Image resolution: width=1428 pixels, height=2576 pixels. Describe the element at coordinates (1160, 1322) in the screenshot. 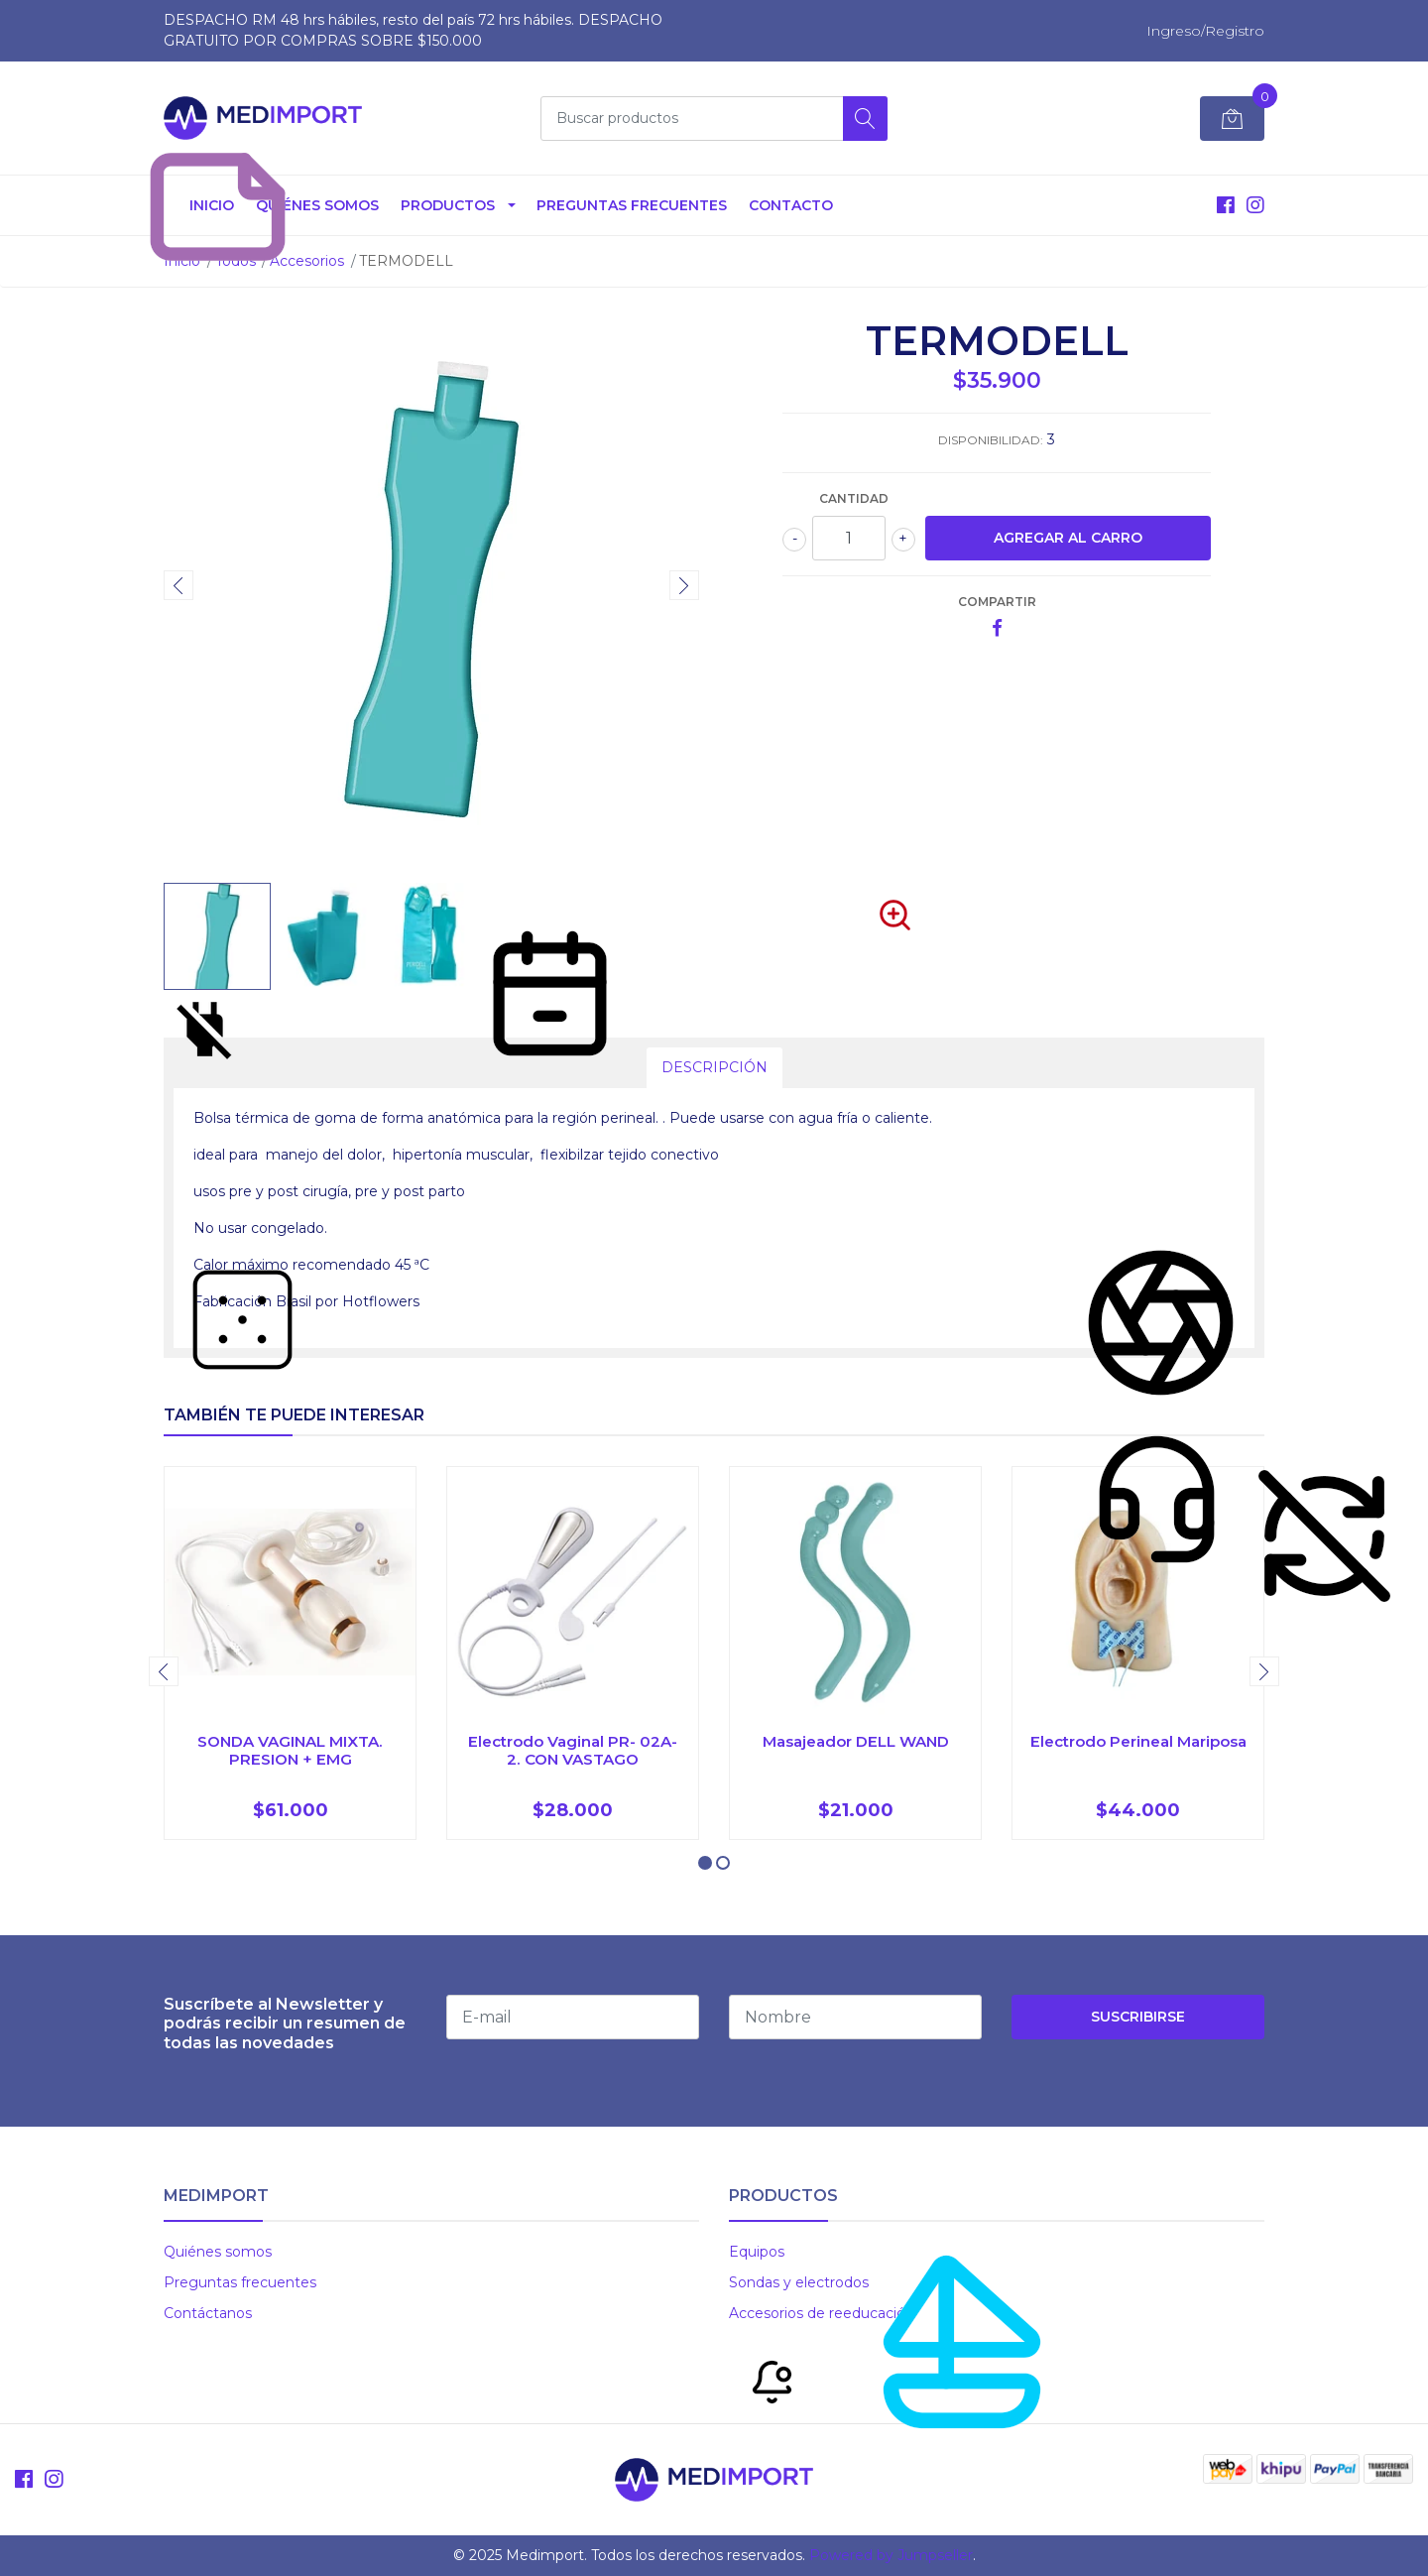

I see `adjust camera aperture settings` at that location.